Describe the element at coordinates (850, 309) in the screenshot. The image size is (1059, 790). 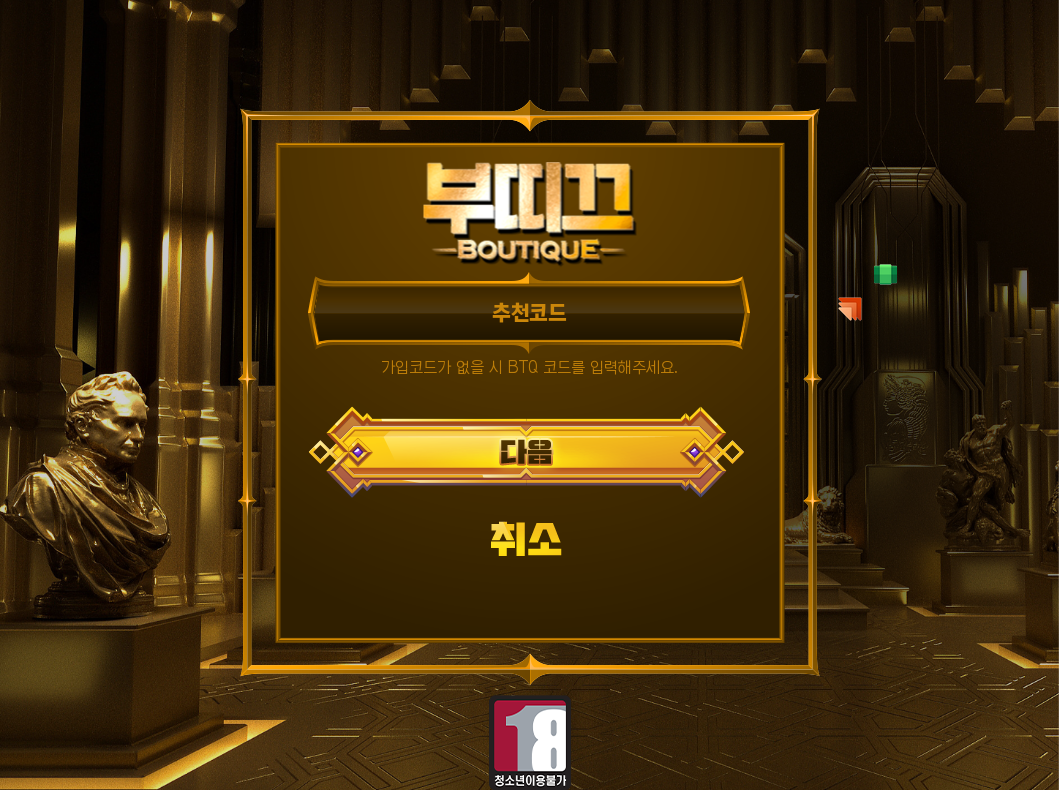
I see `open the marketing app` at that location.